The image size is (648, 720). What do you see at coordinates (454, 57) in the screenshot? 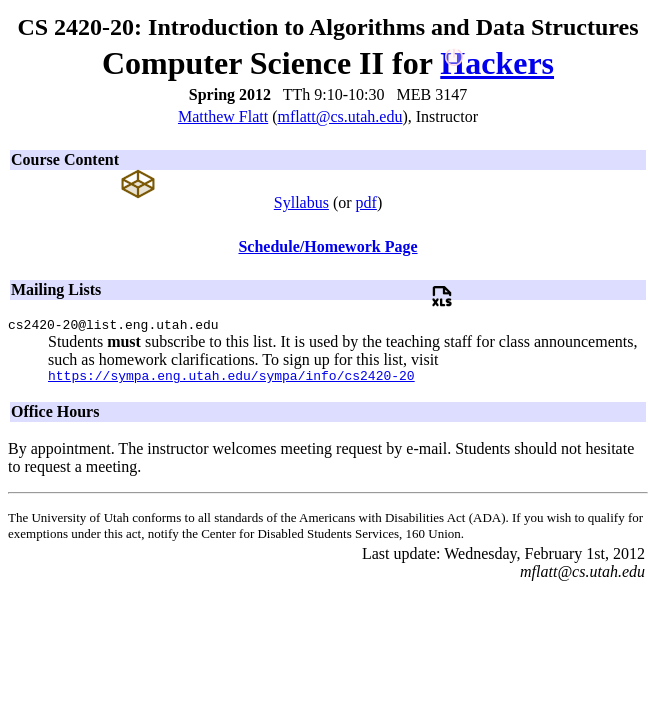
I see `turn device on or off` at bounding box center [454, 57].